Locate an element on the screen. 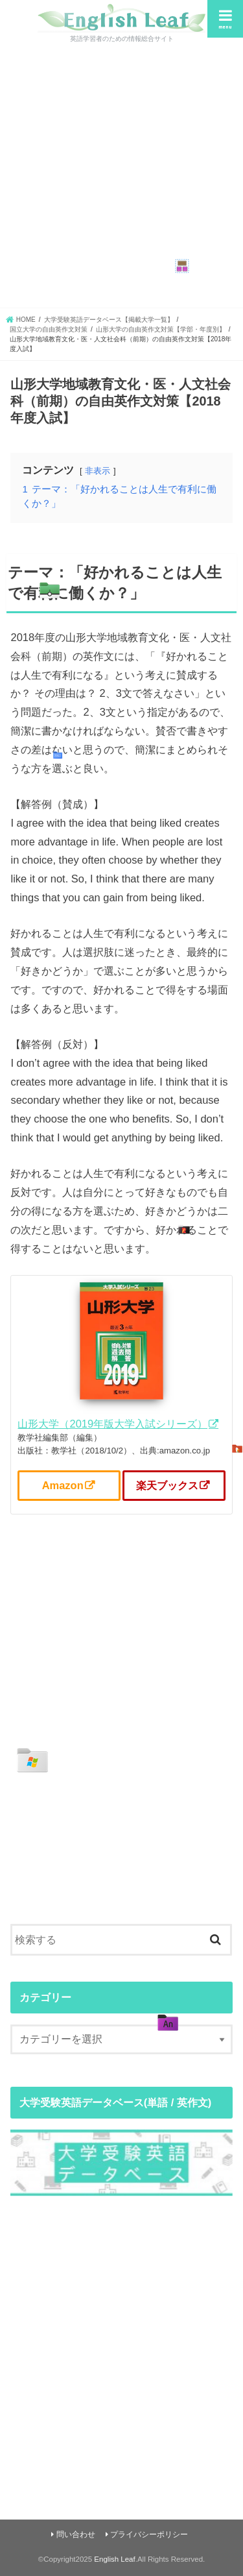 The image size is (243, 2576). folder containing Pokémon Safari Ball themed content is located at coordinates (49, 590).